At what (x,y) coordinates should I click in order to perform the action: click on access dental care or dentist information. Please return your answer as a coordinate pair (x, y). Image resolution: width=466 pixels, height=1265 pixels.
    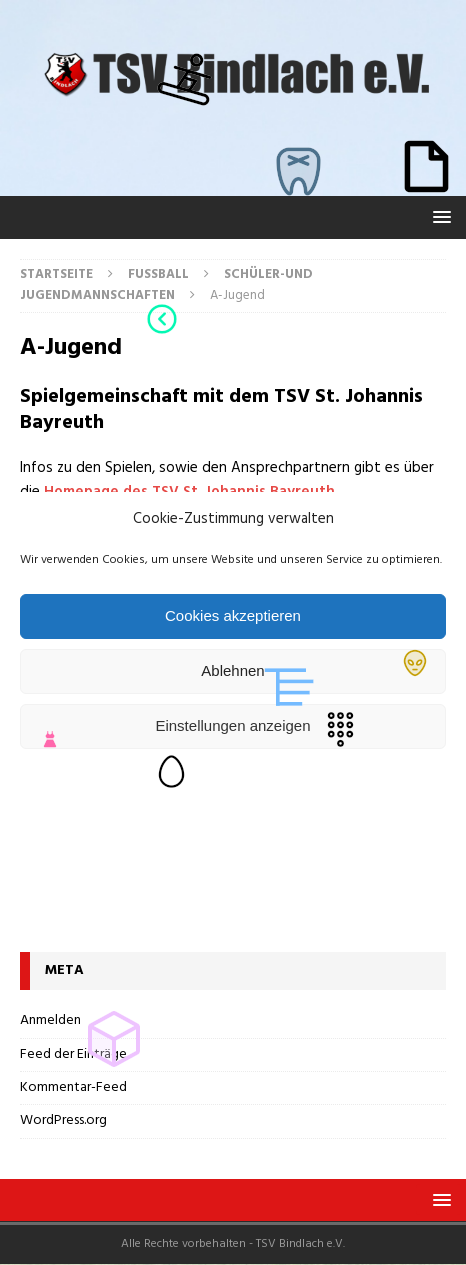
    Looking at the image, I should click on (298, 171).